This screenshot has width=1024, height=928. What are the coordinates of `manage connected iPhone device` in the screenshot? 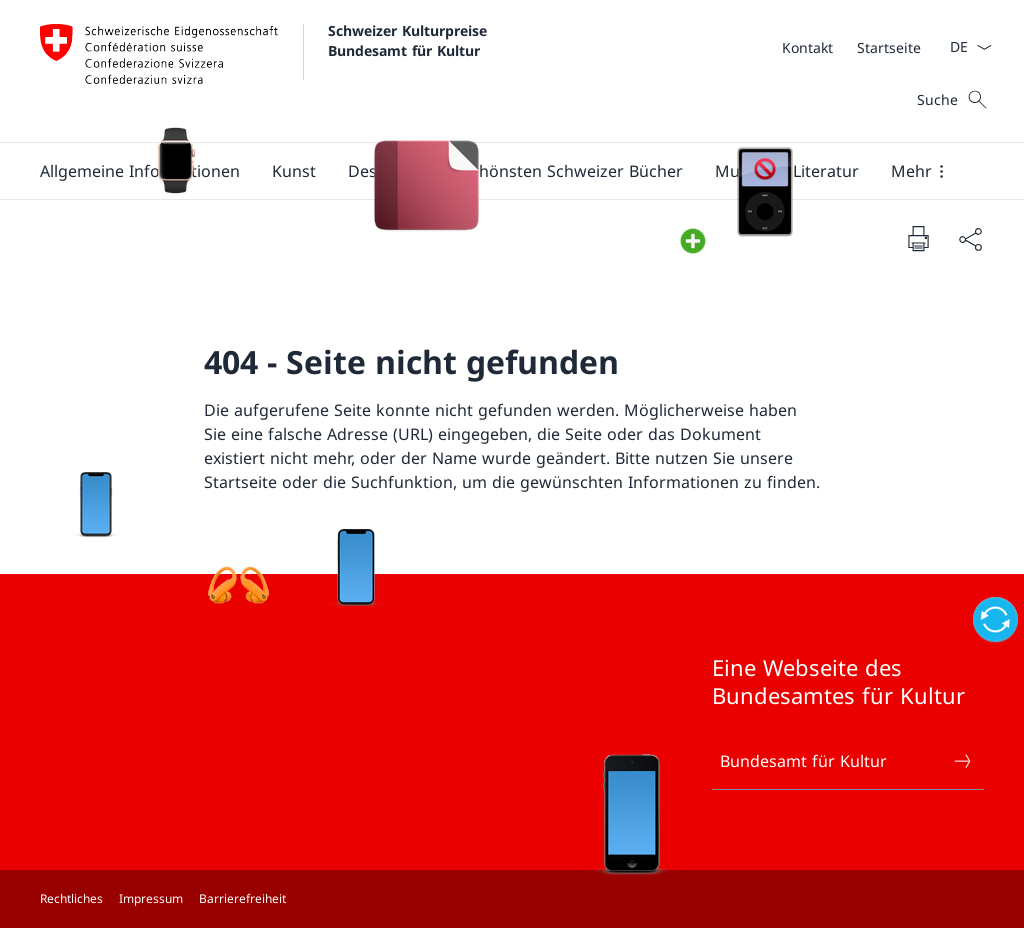 It's located at (96, 505).